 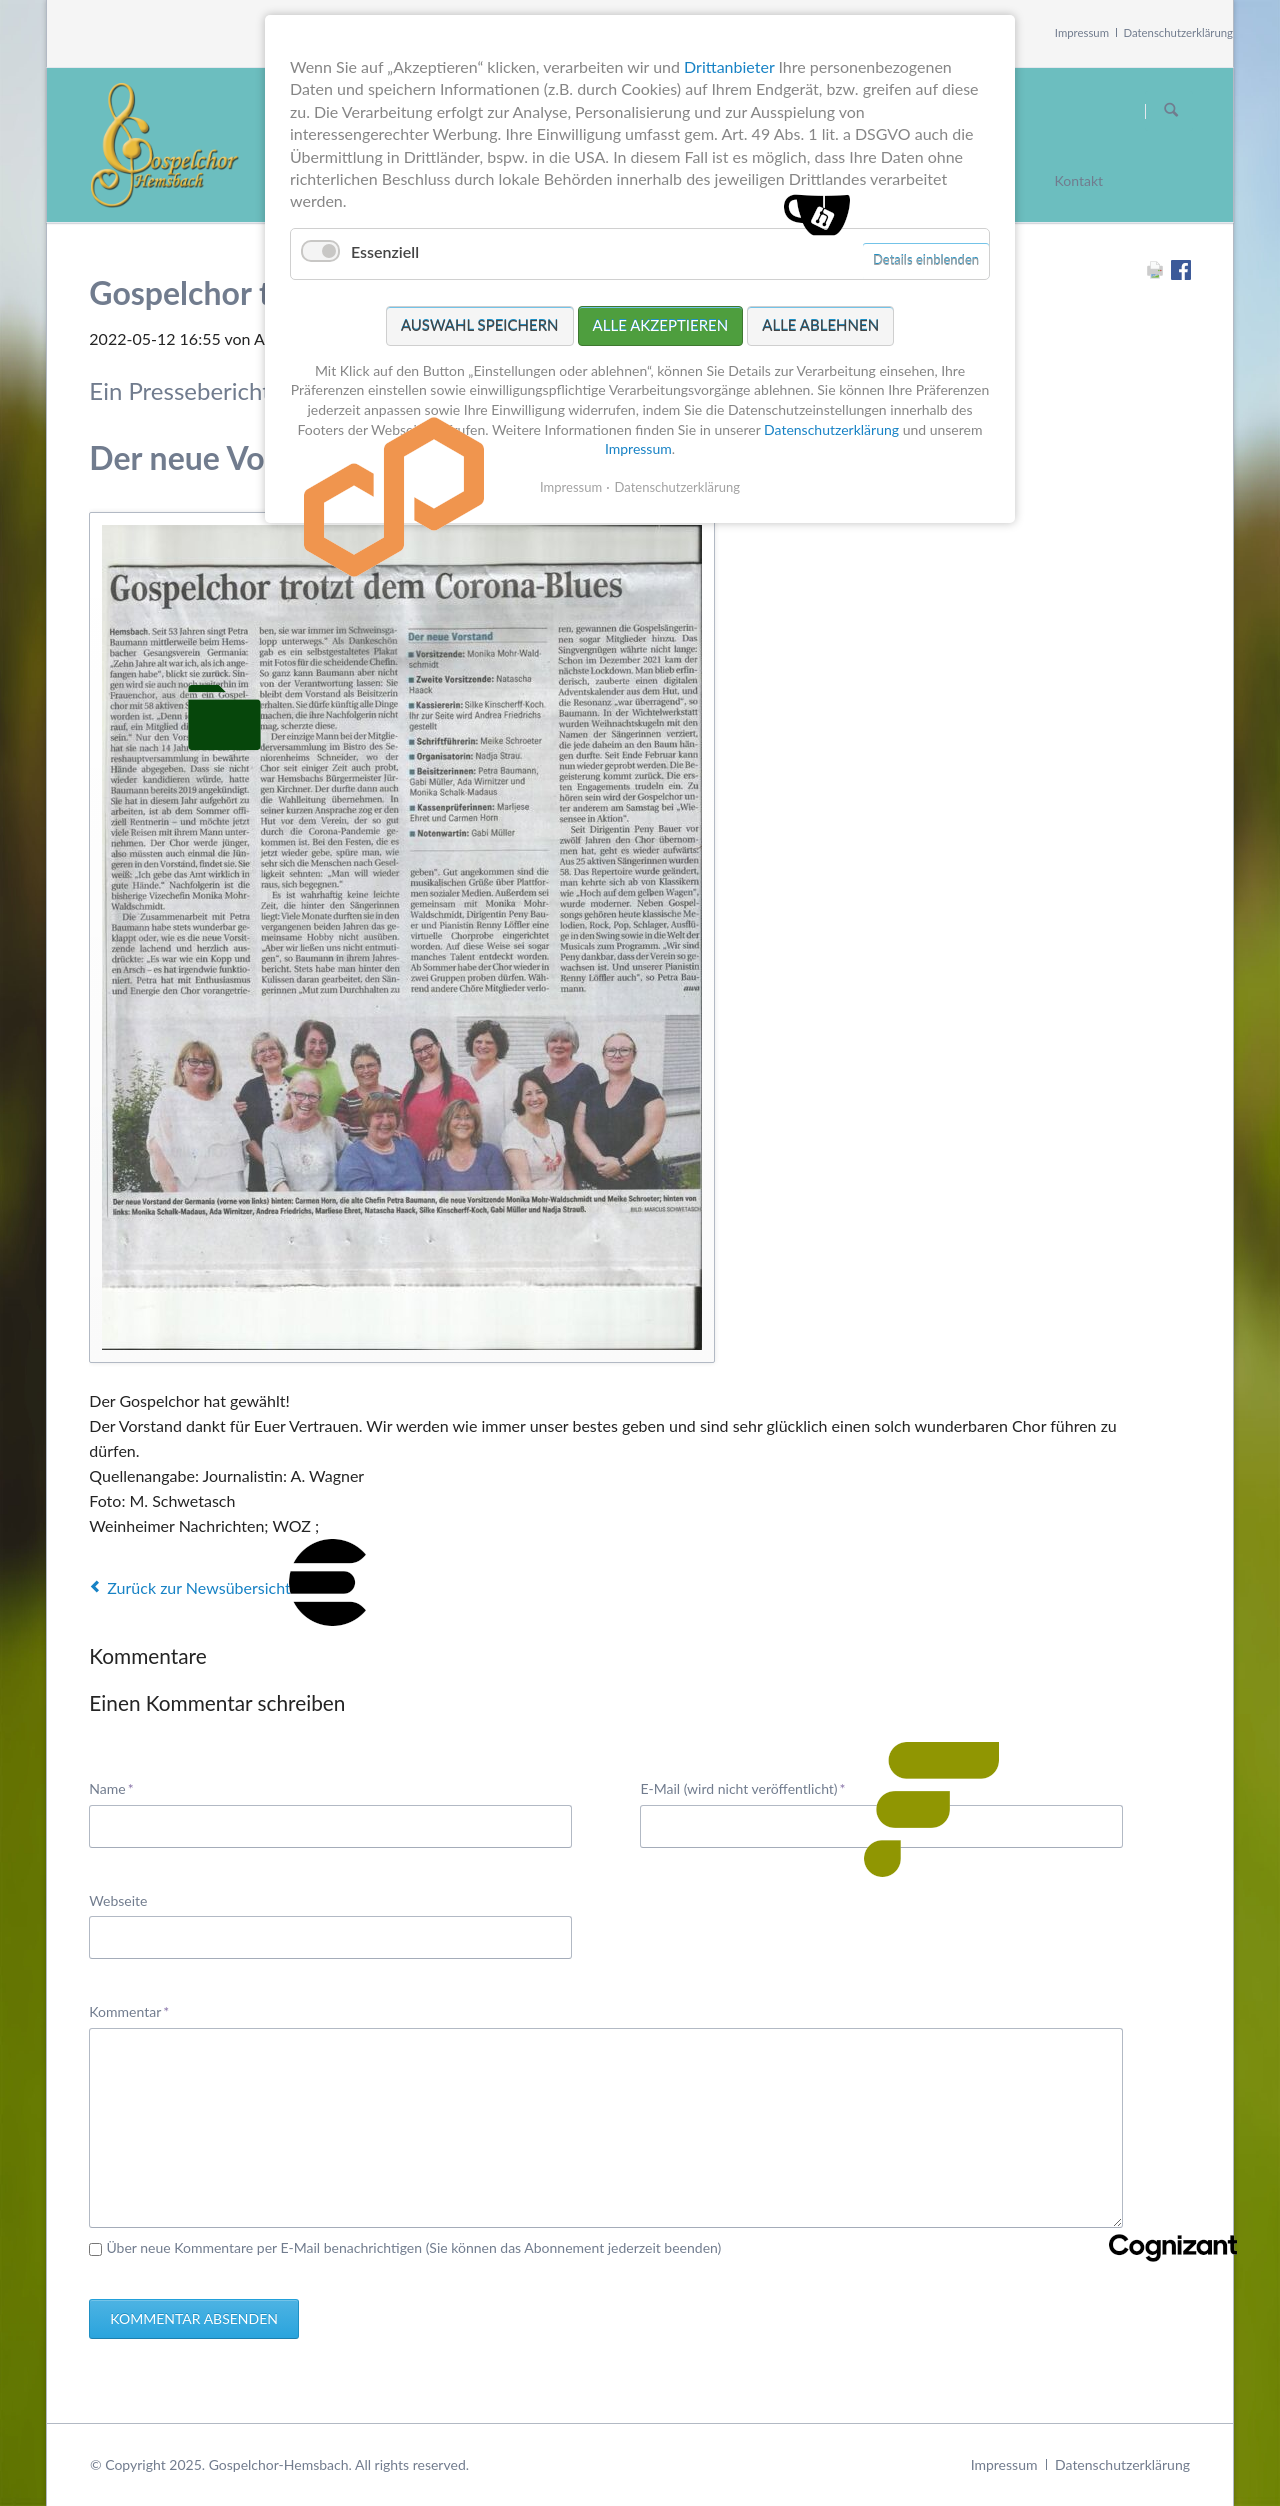 I want to click on polygon blockchain network logo, so click(x=394, y=497).